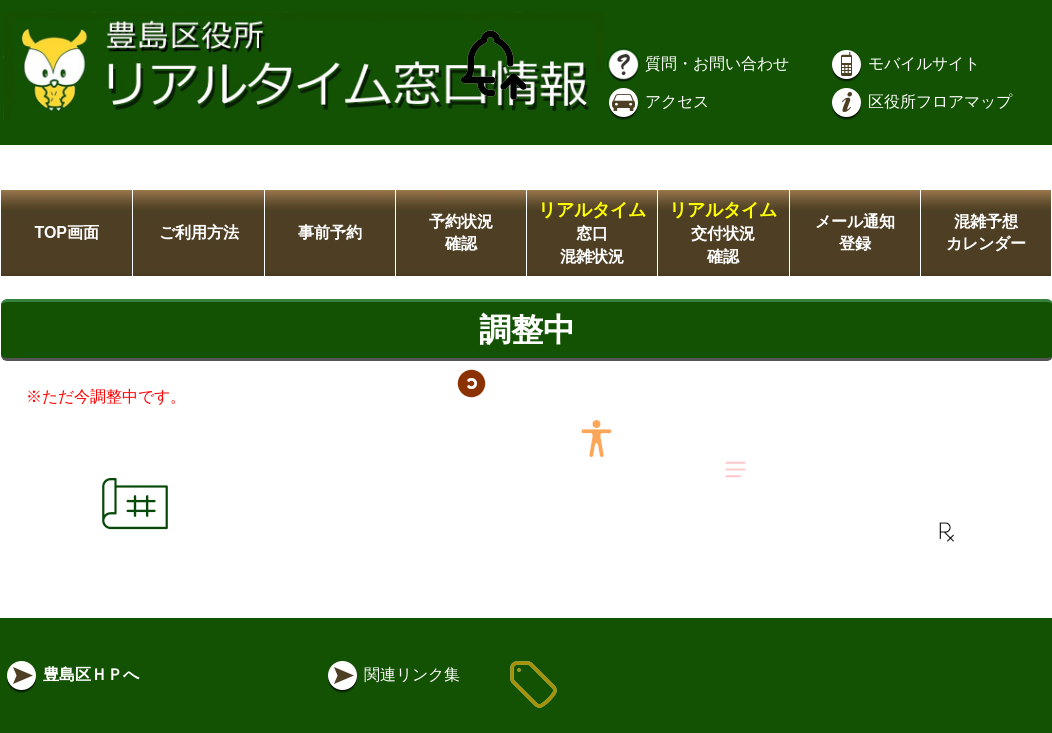 The width and height of the screenshot is (1052, 733). I want to click on access accessibility settings, so click(596, 438).